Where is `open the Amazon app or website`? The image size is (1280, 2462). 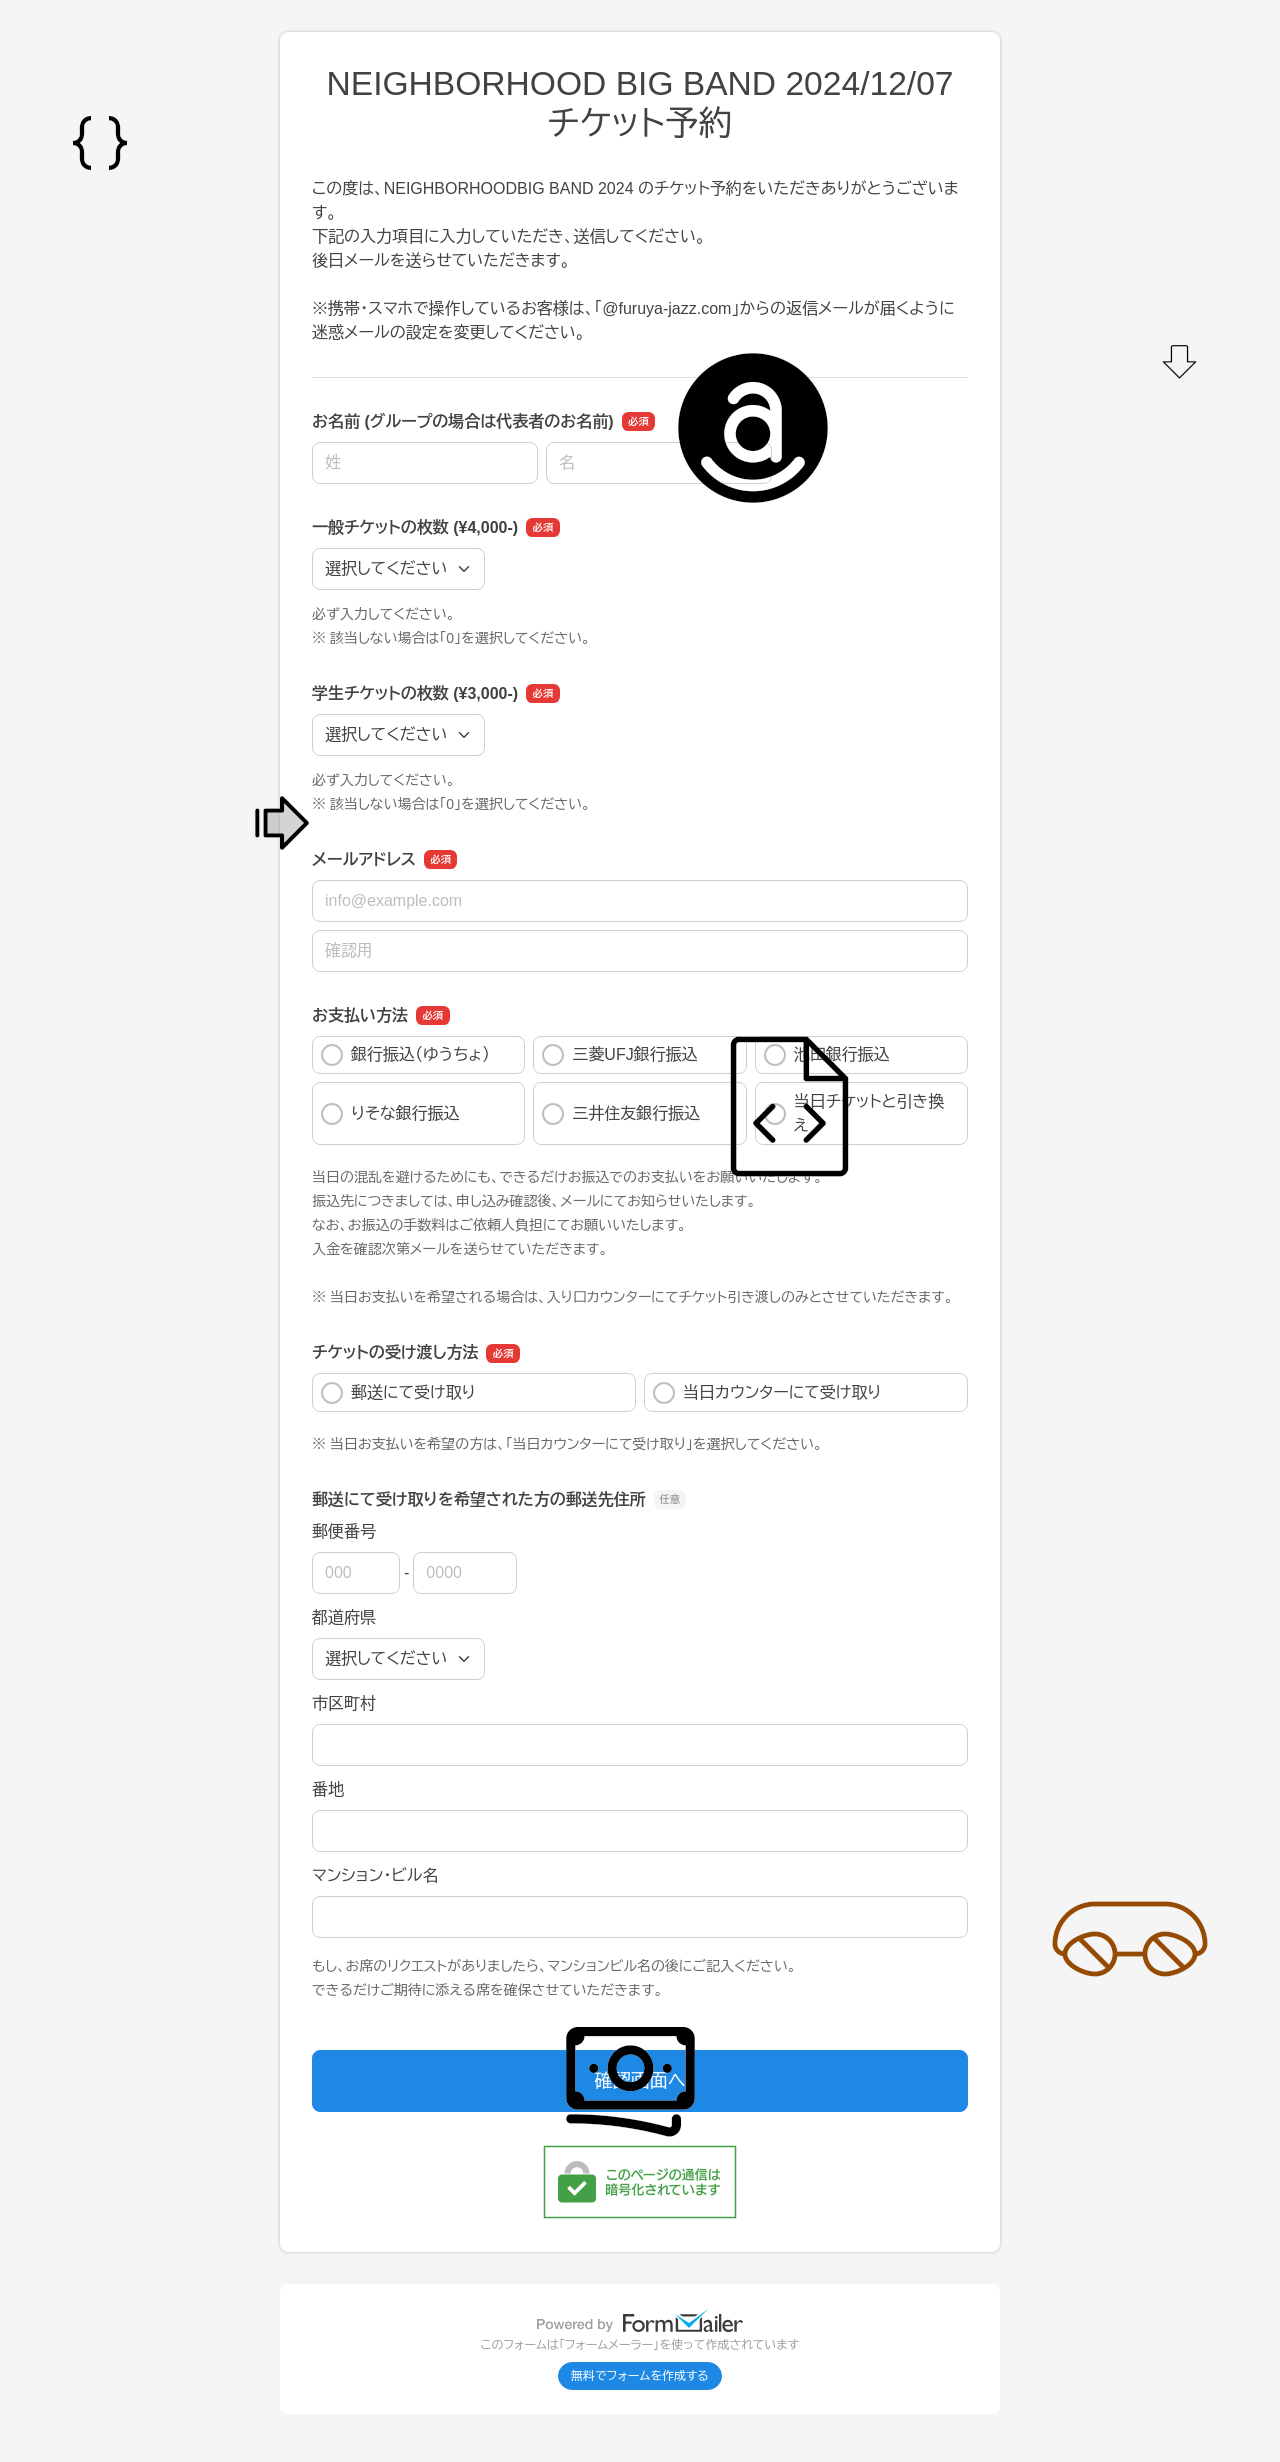 open the Amazon app or website is located at coordinates (753, 428).